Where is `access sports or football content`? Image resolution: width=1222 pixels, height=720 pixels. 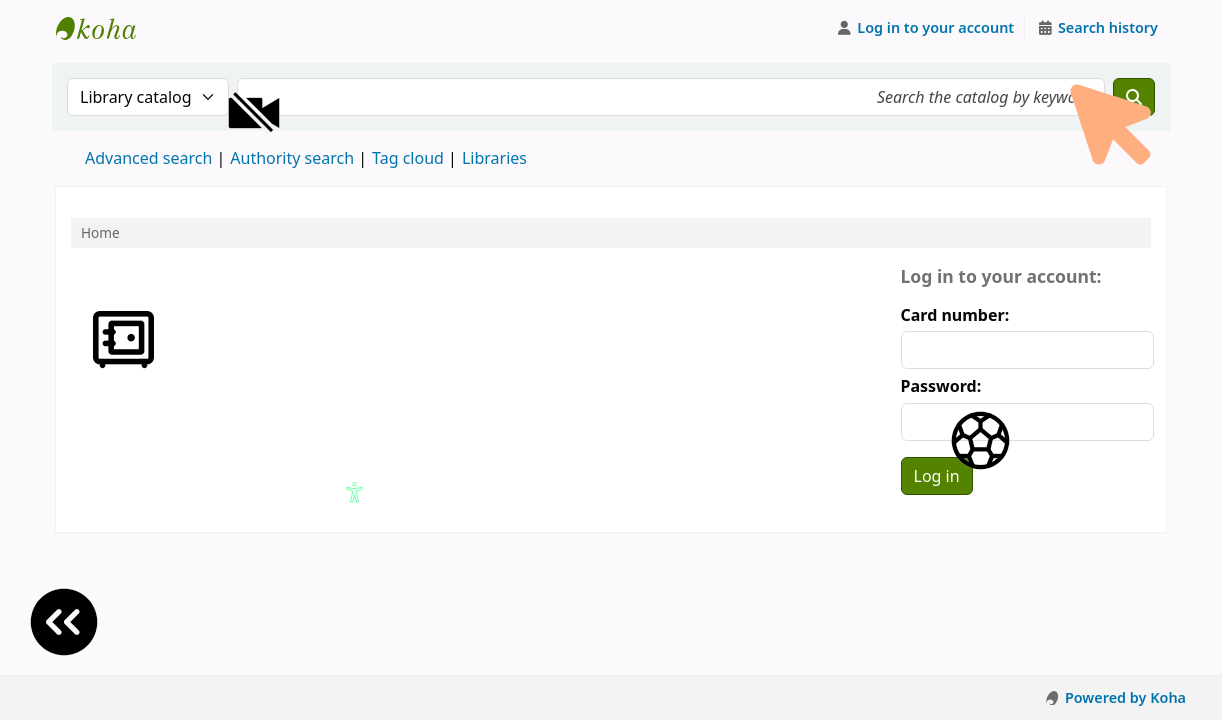
access sports or football content is located at coordinates (980, 440).